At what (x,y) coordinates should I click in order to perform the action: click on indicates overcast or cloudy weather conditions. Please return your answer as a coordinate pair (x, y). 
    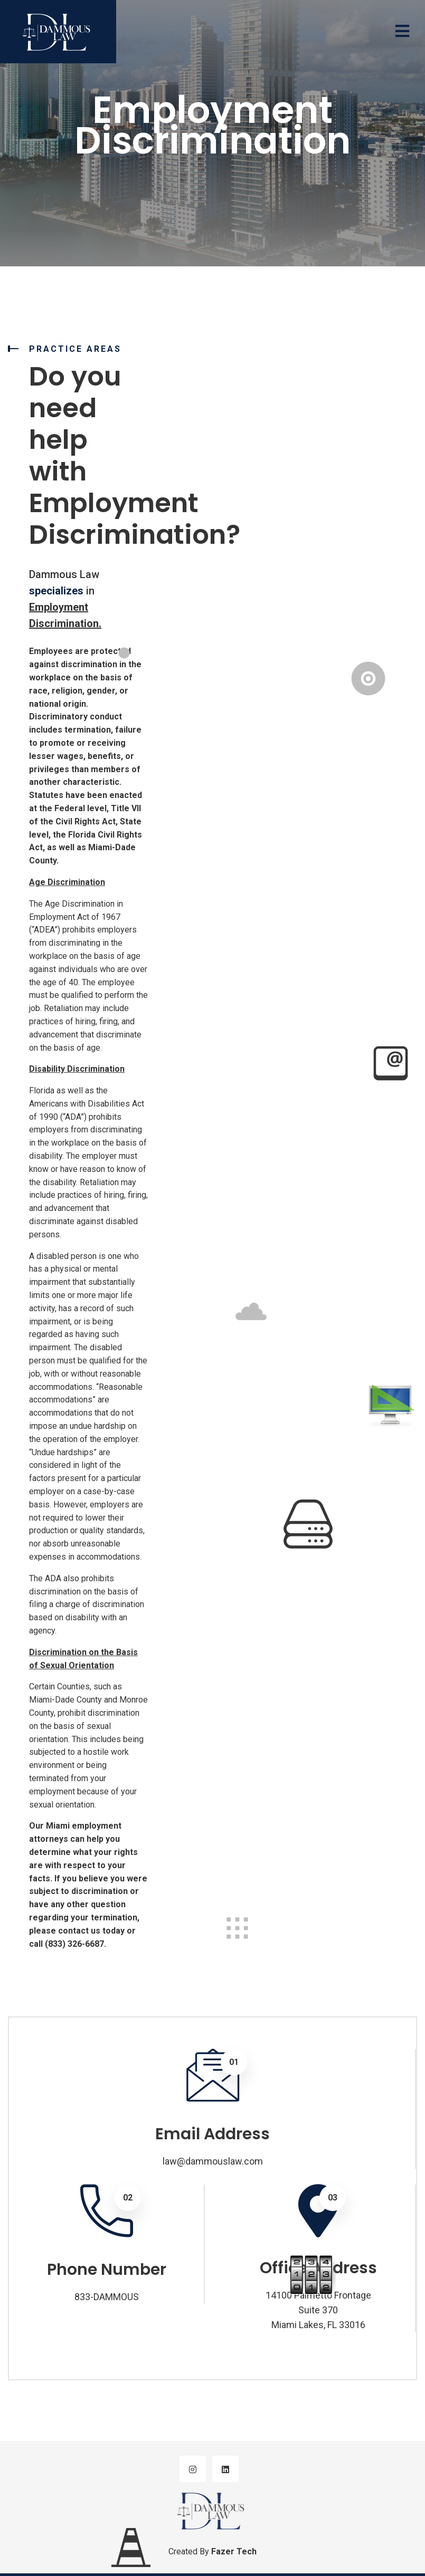
    Looking at the image, I should click on (251, 1310).